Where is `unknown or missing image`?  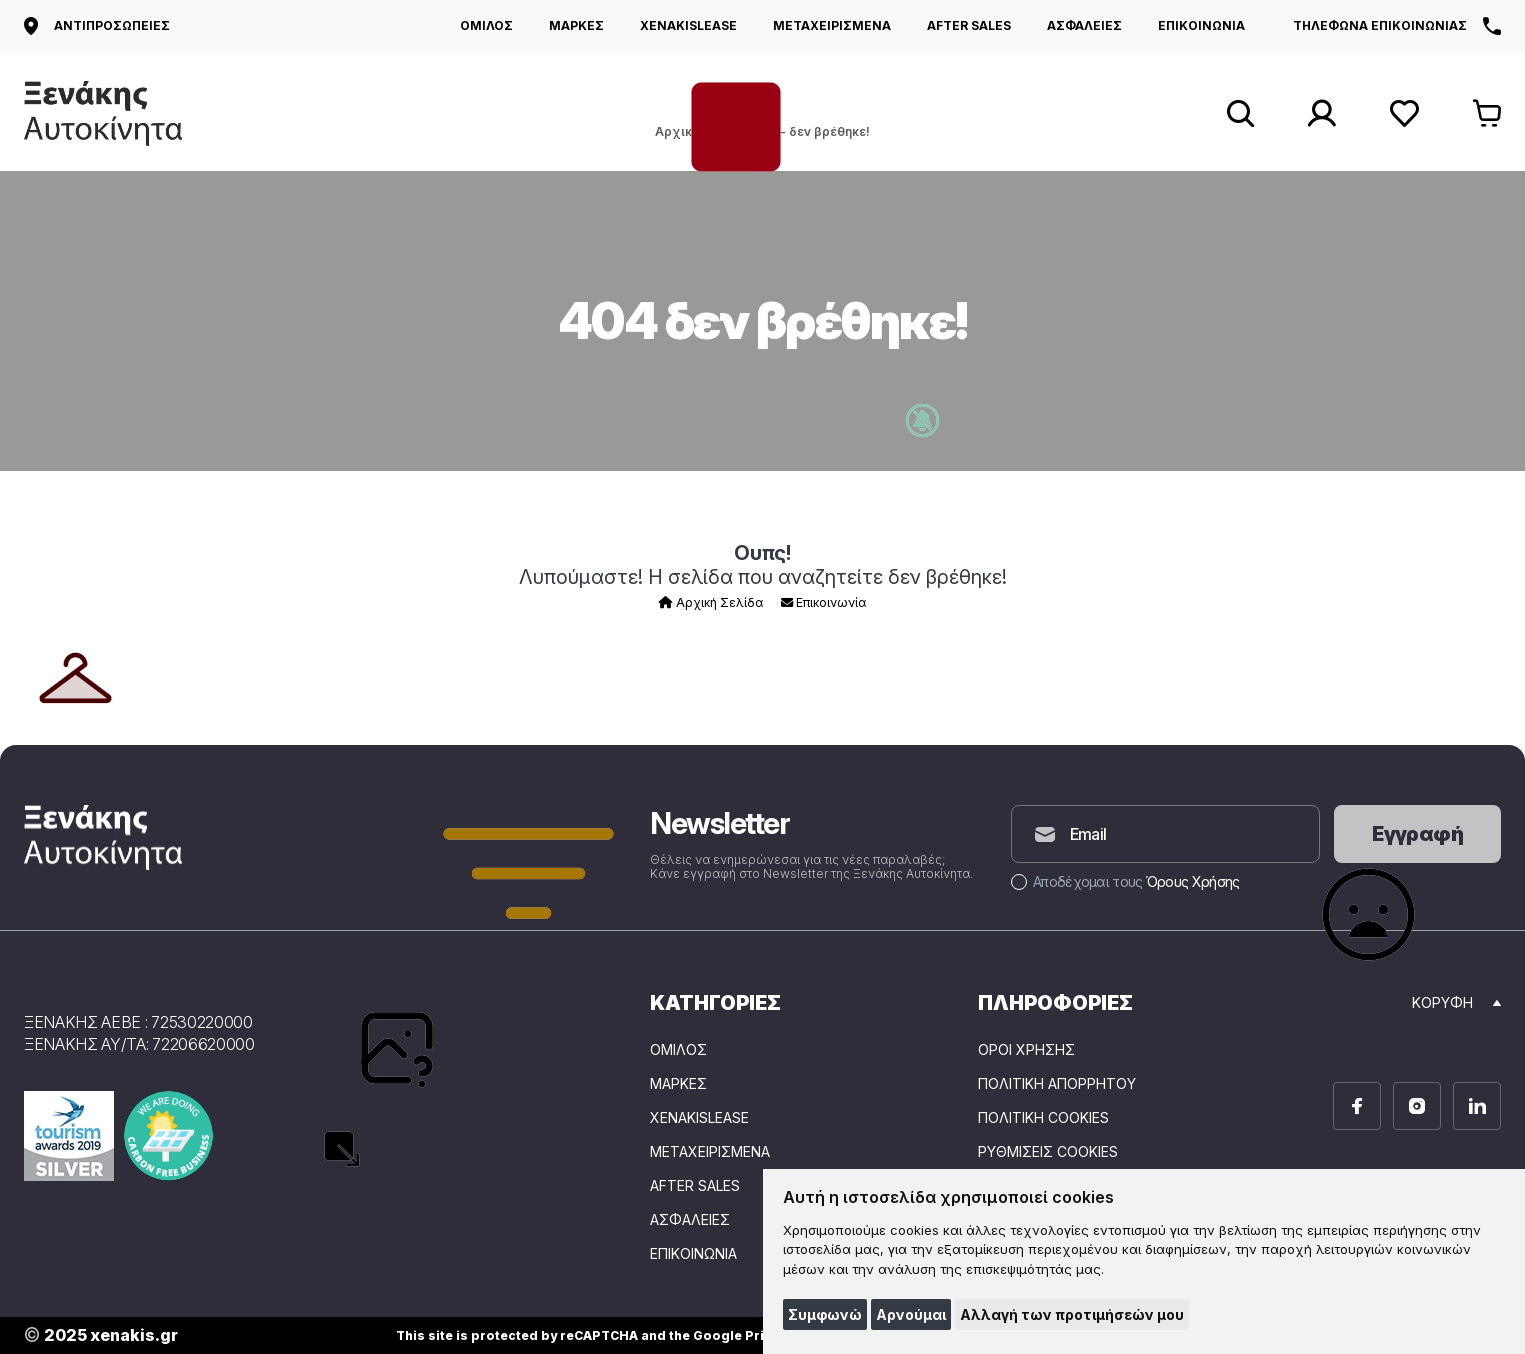 unknown or missing image is located at coordinates (397, 1048).